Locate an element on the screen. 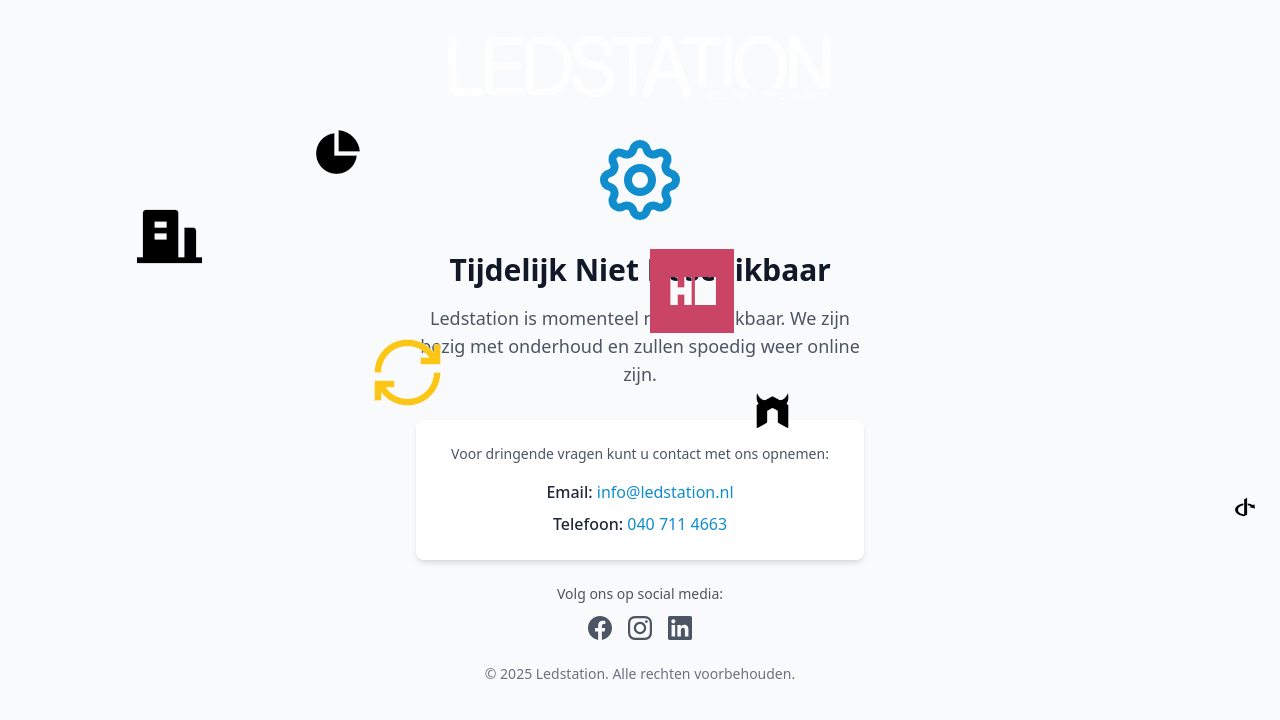  nodemon development tool logo is located at coordinates (772, 410).